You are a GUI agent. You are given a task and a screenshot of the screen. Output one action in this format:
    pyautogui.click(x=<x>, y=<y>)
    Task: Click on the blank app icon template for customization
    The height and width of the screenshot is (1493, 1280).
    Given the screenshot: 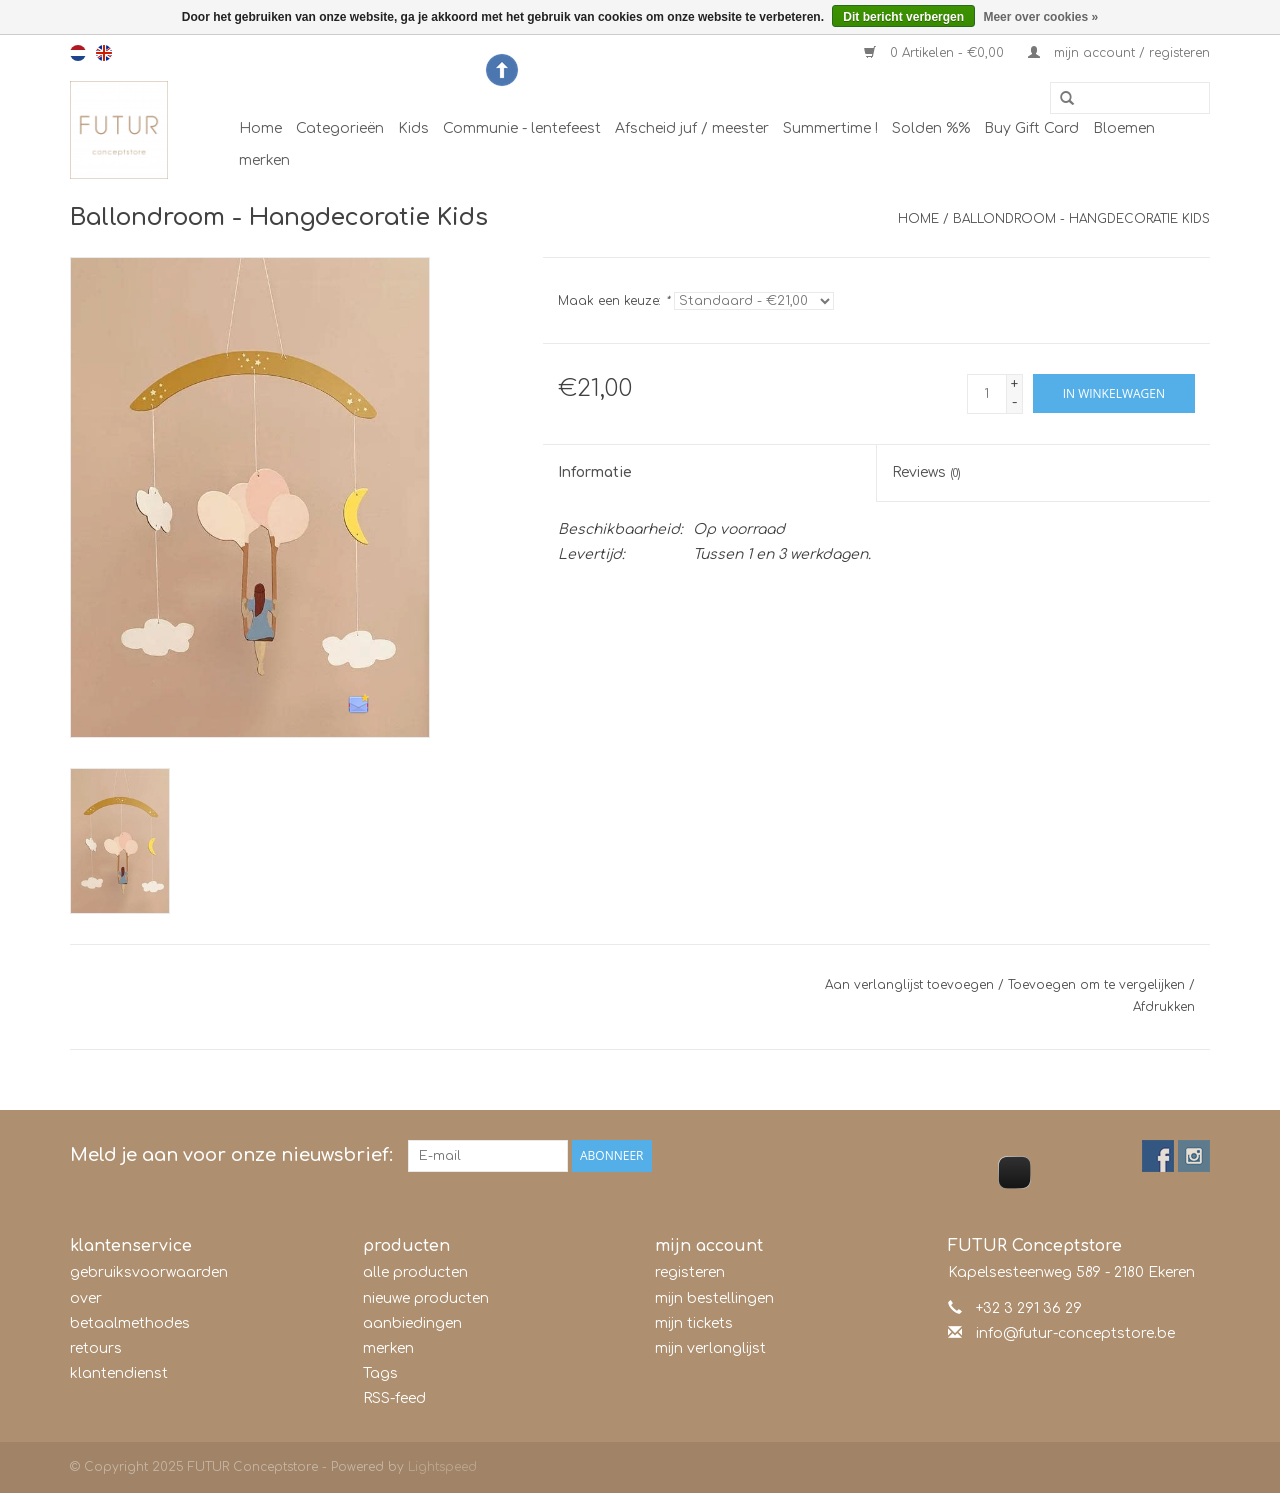 What is the action you would take?
    pyautogui.click(x=1014, y=1172)
    